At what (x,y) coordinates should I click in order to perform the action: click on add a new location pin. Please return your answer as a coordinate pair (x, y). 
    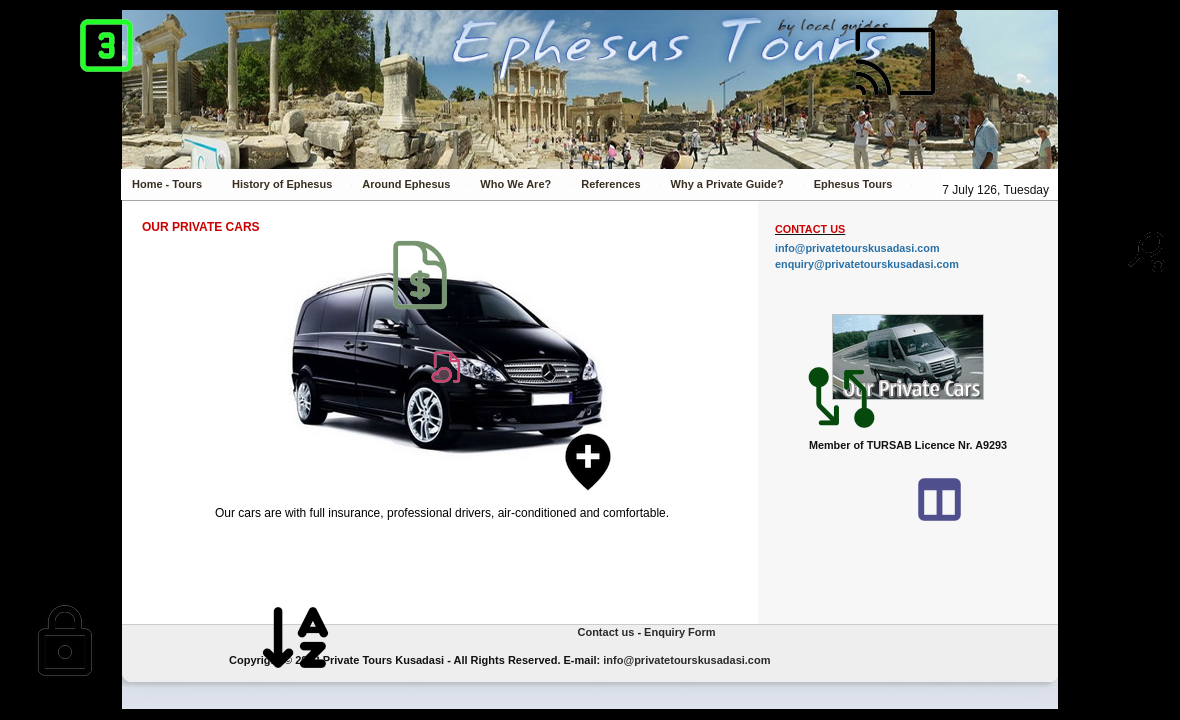
    Looking at the image, I should click on (588, 462).